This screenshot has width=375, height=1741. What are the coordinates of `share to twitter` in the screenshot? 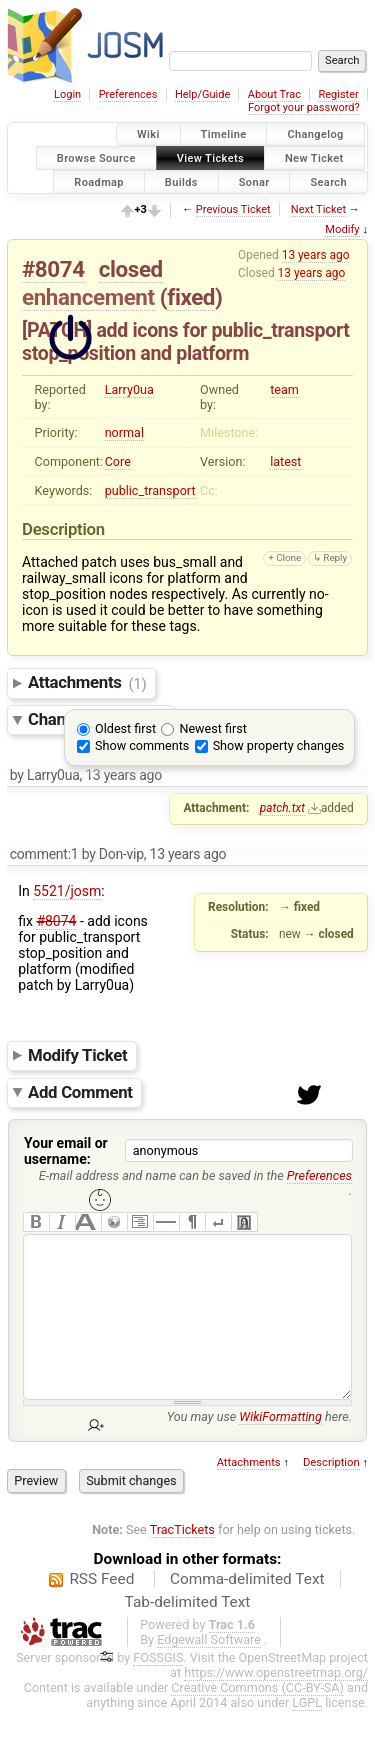 It's located at (309, 1095).